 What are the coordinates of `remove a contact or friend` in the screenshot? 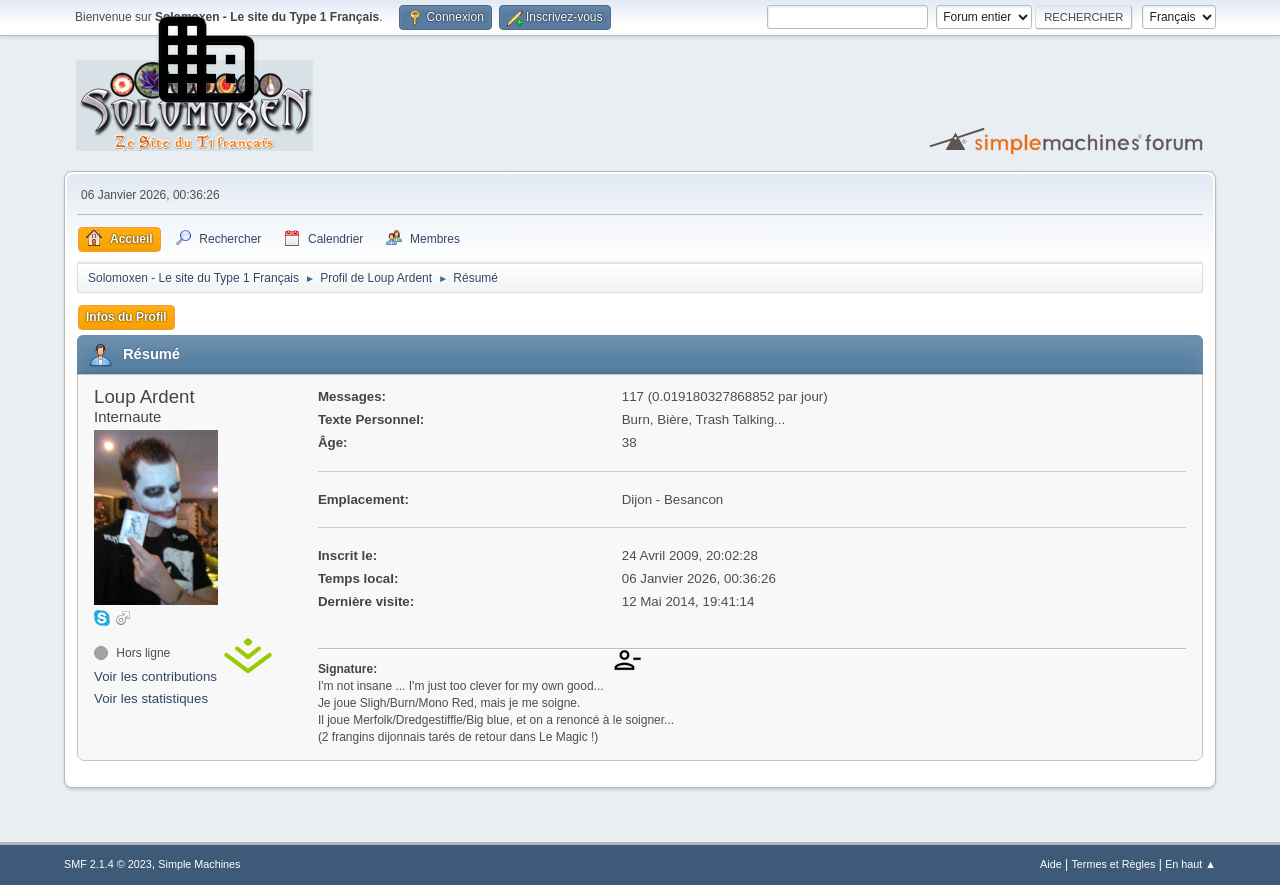 It's located at (627, 660).